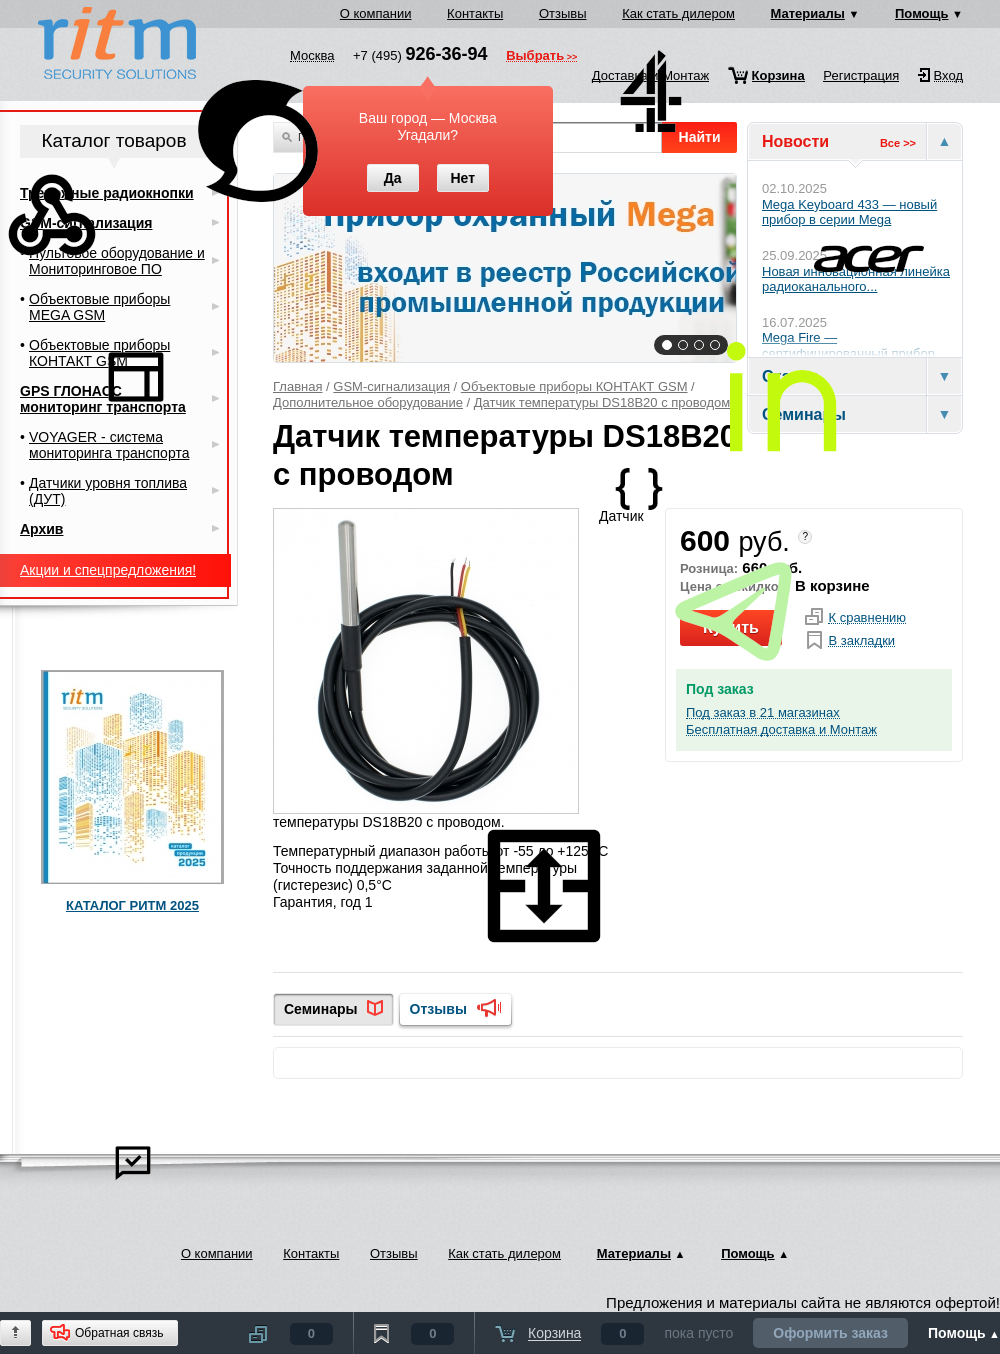 The image size is (1000, 1354). What do you see at coordinates (544, 886) in the screenshot?
I see `split table cells vertically` at bounding box center [544, 886].